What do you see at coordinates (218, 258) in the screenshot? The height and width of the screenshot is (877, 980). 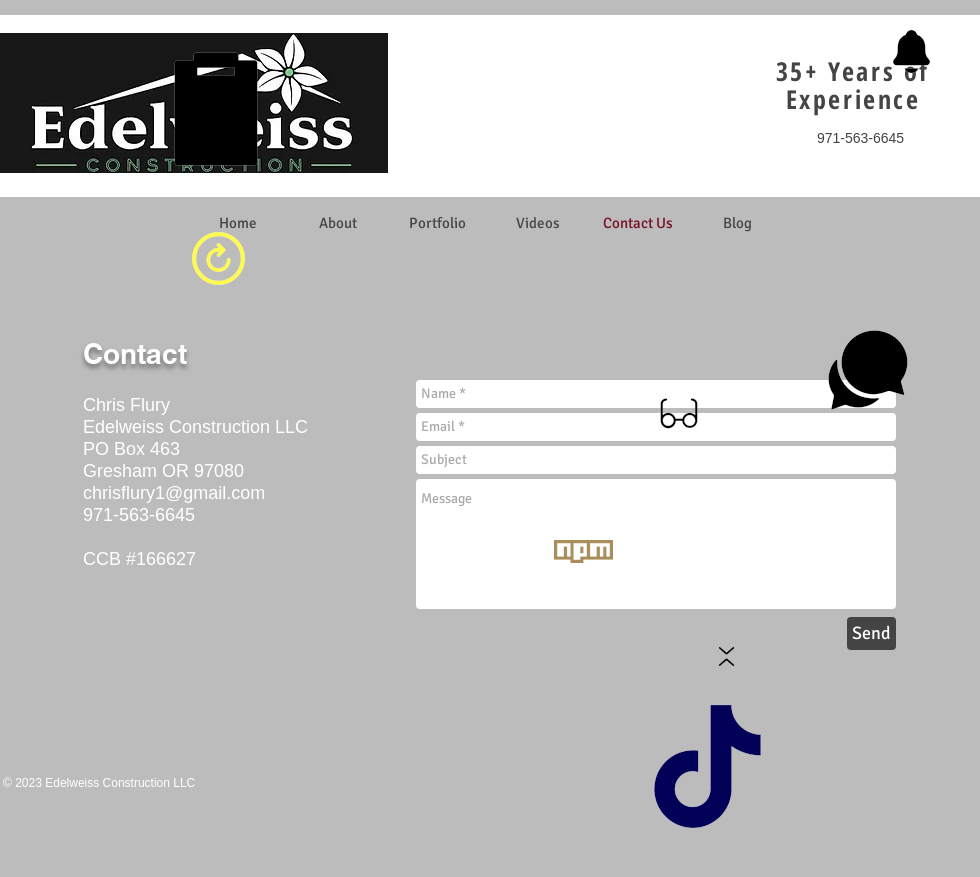 I see `refresh or reload content` at bounding box center [218, 258].